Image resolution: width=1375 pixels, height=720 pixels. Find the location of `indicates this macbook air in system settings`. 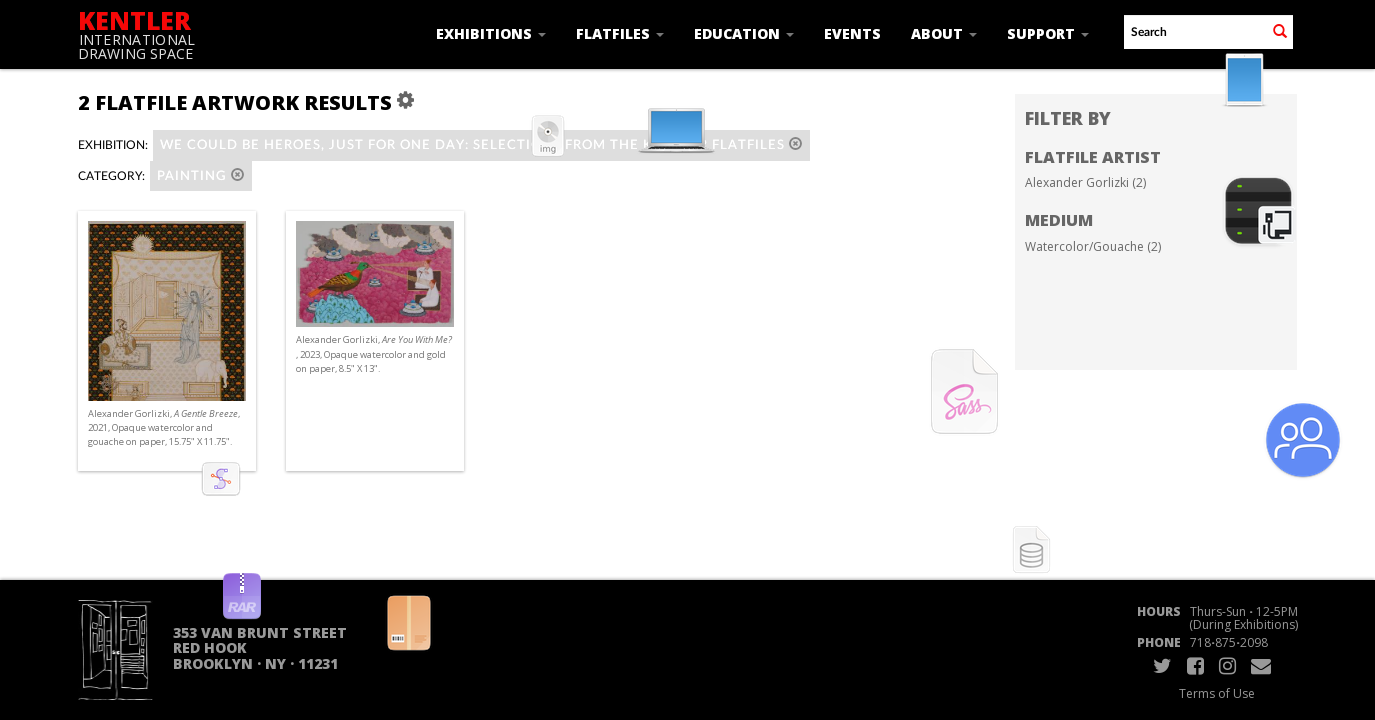

indicates this macbook air in system settings is located at coordinates (676, 126).